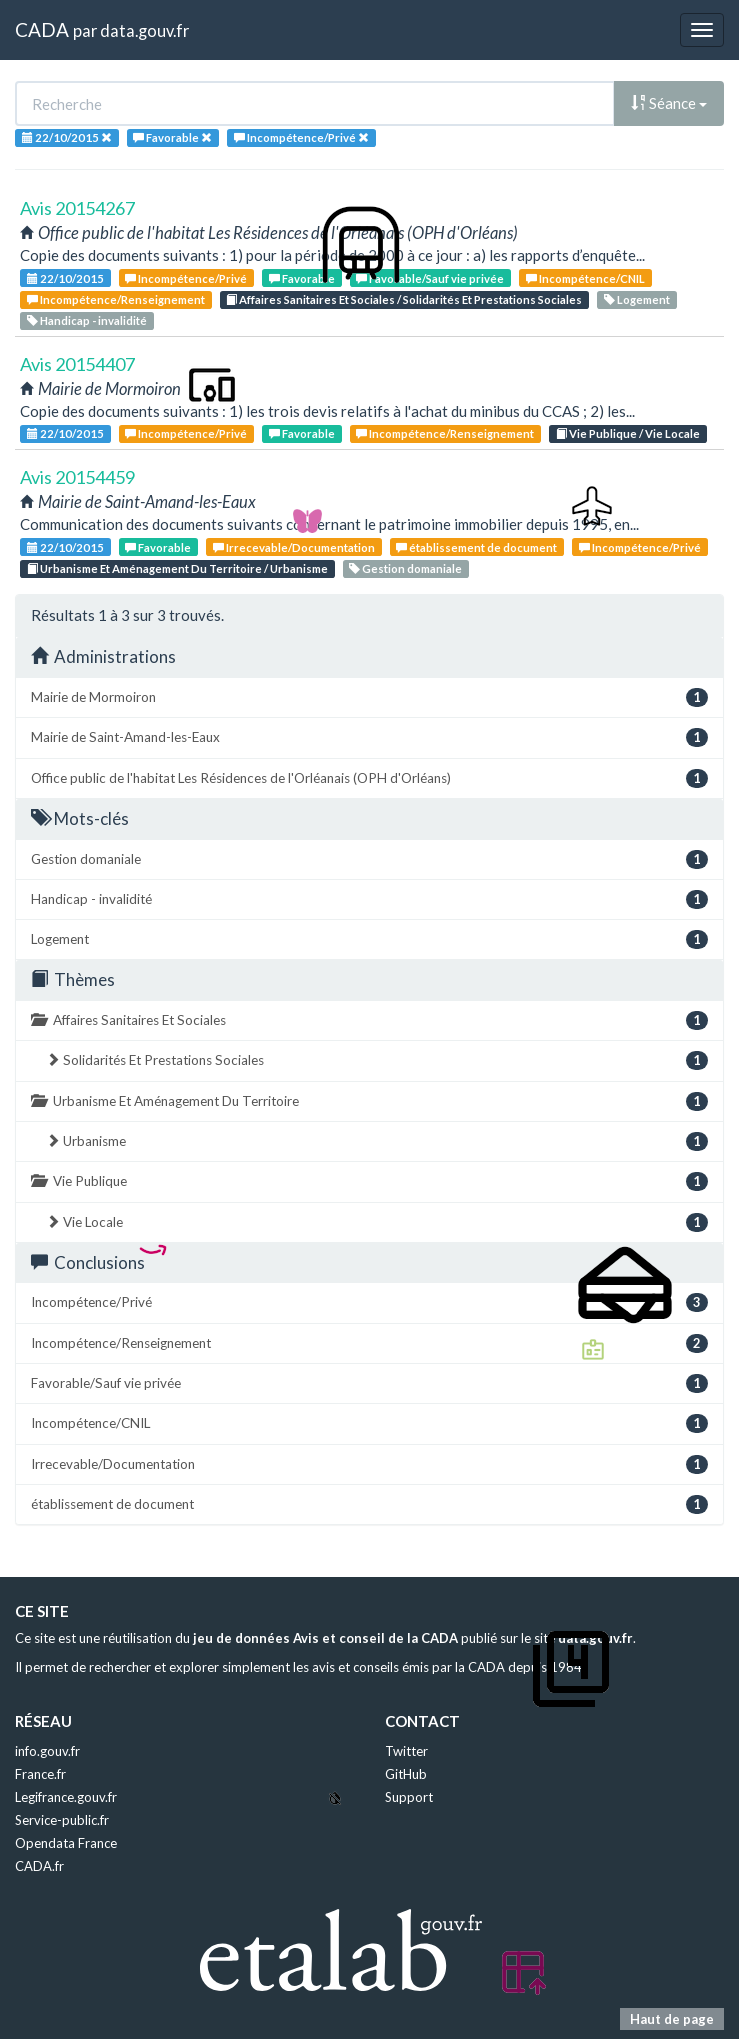 This screenshot has height=2039, width=739. What do you see at coordinates (593, 1350) in the screenshot?
I see `view your profile or identification` at bounding box center [593, 1350].